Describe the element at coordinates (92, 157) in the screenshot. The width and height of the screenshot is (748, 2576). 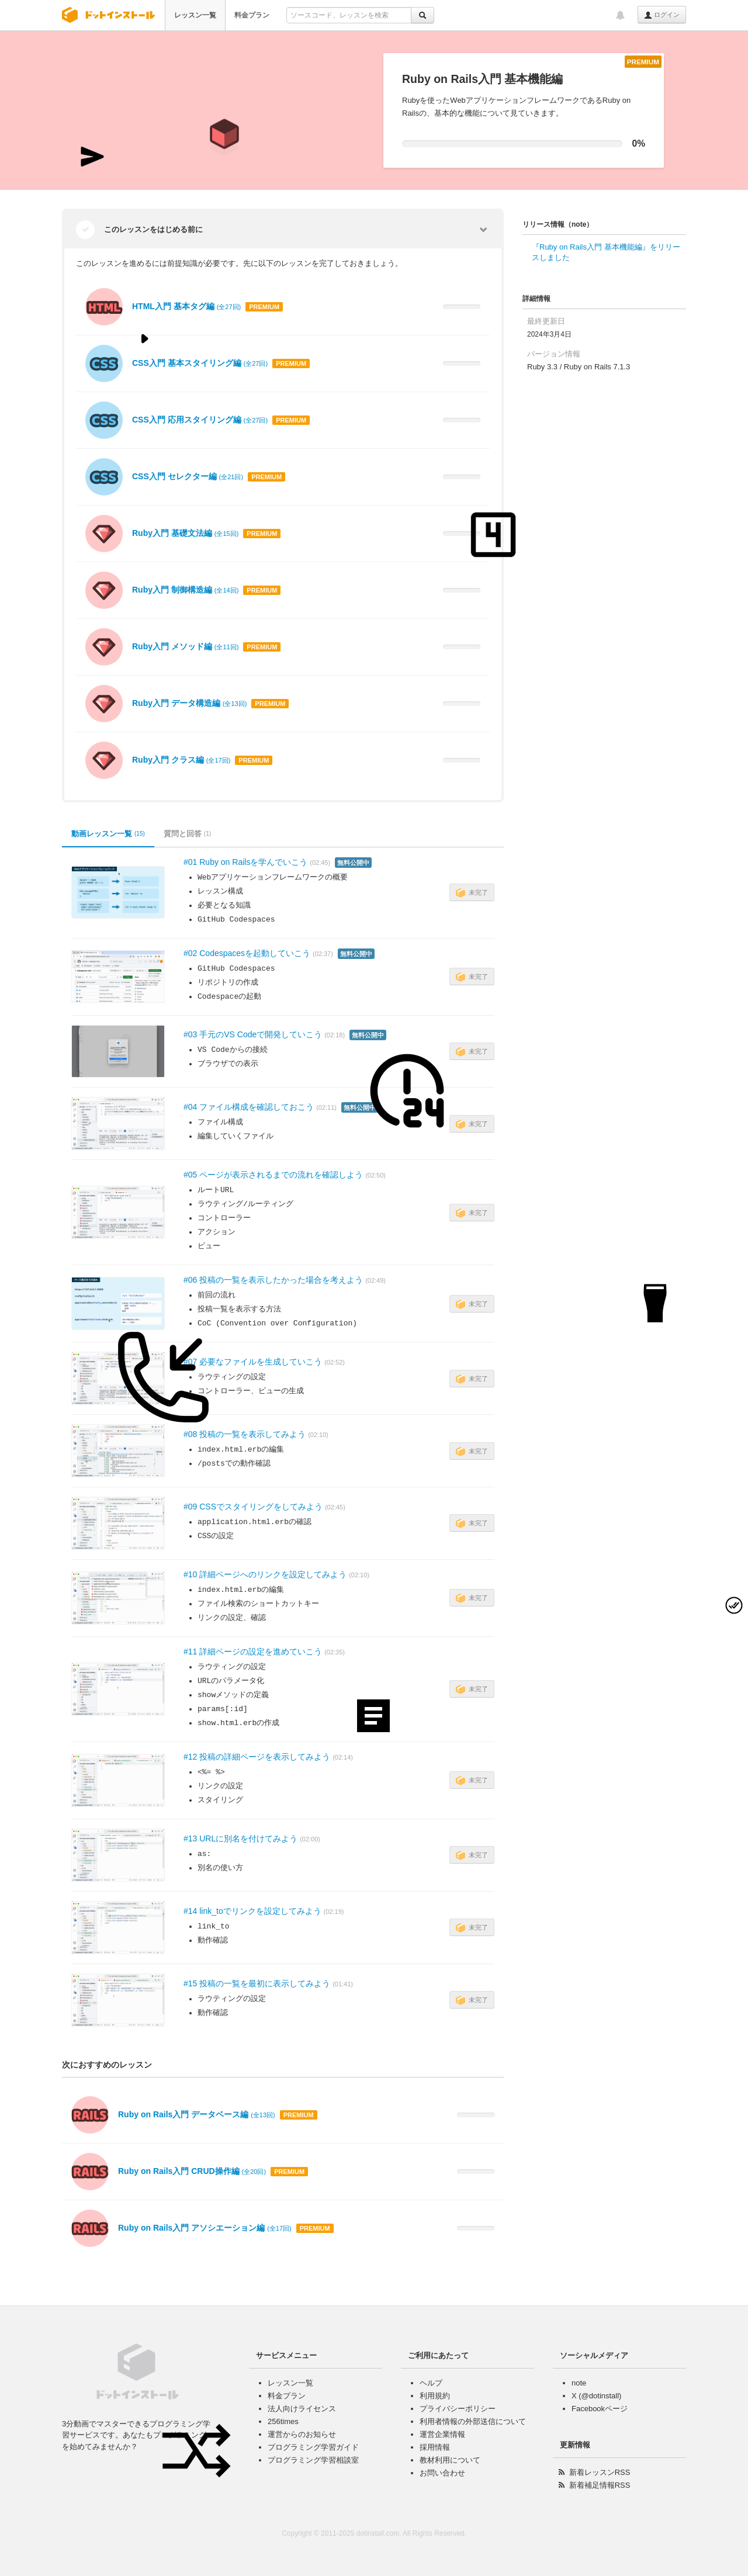
I see `send a message` at that location.